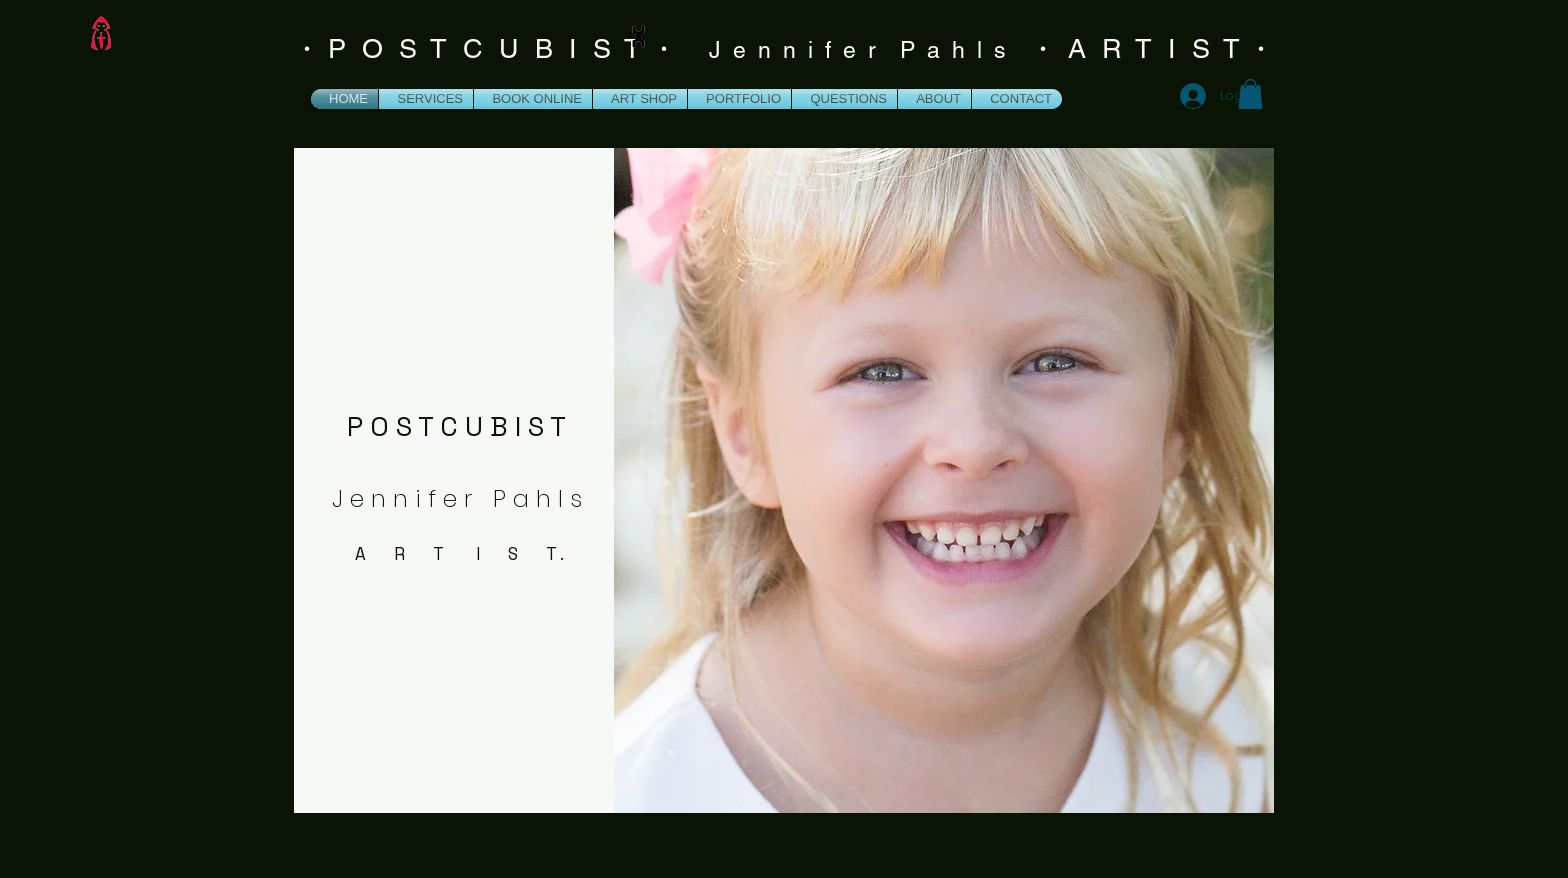 The width and height of the screenshot is (1568, 878). I want to click on access settings or configuration options, so click(638, 36).